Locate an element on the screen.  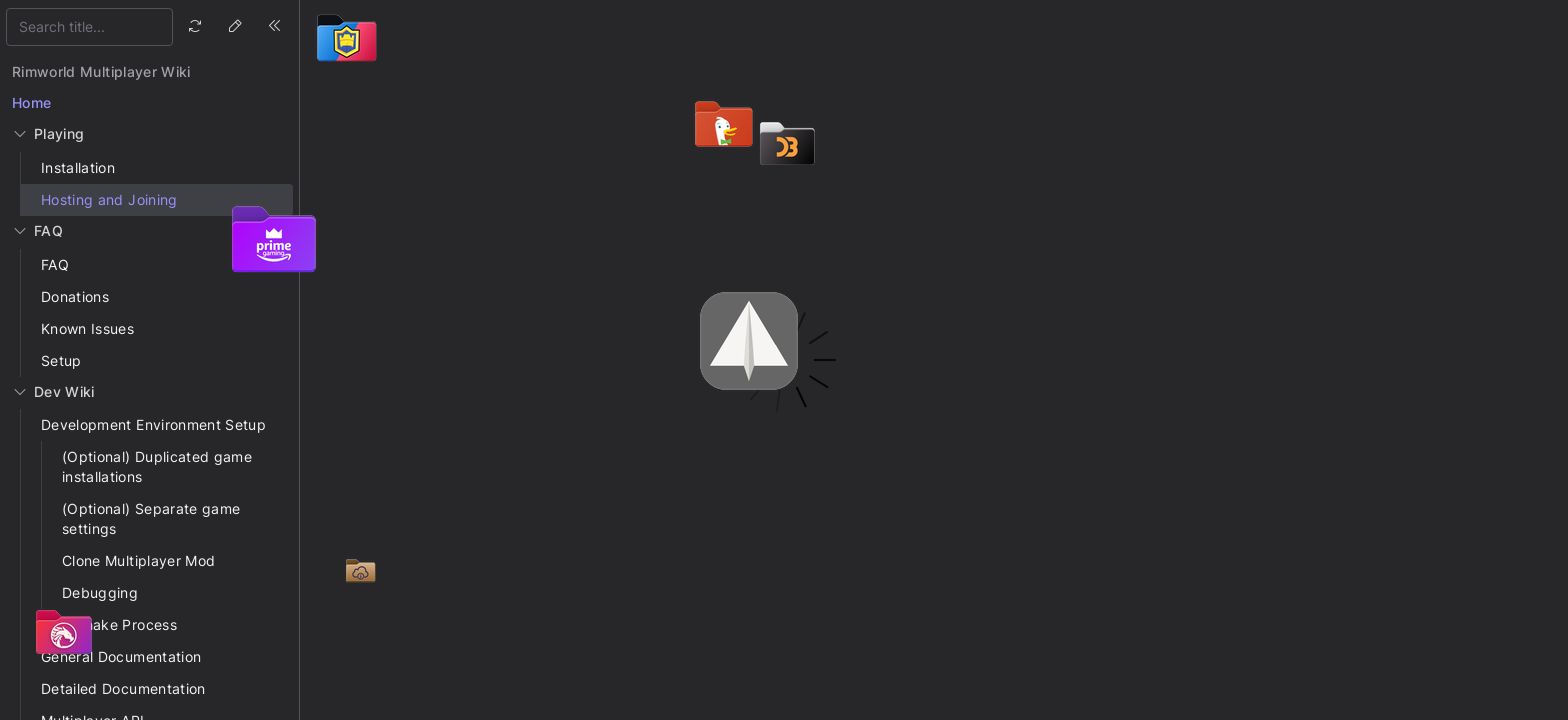
open garuda linux system folder is located at coordinates (63, 633).